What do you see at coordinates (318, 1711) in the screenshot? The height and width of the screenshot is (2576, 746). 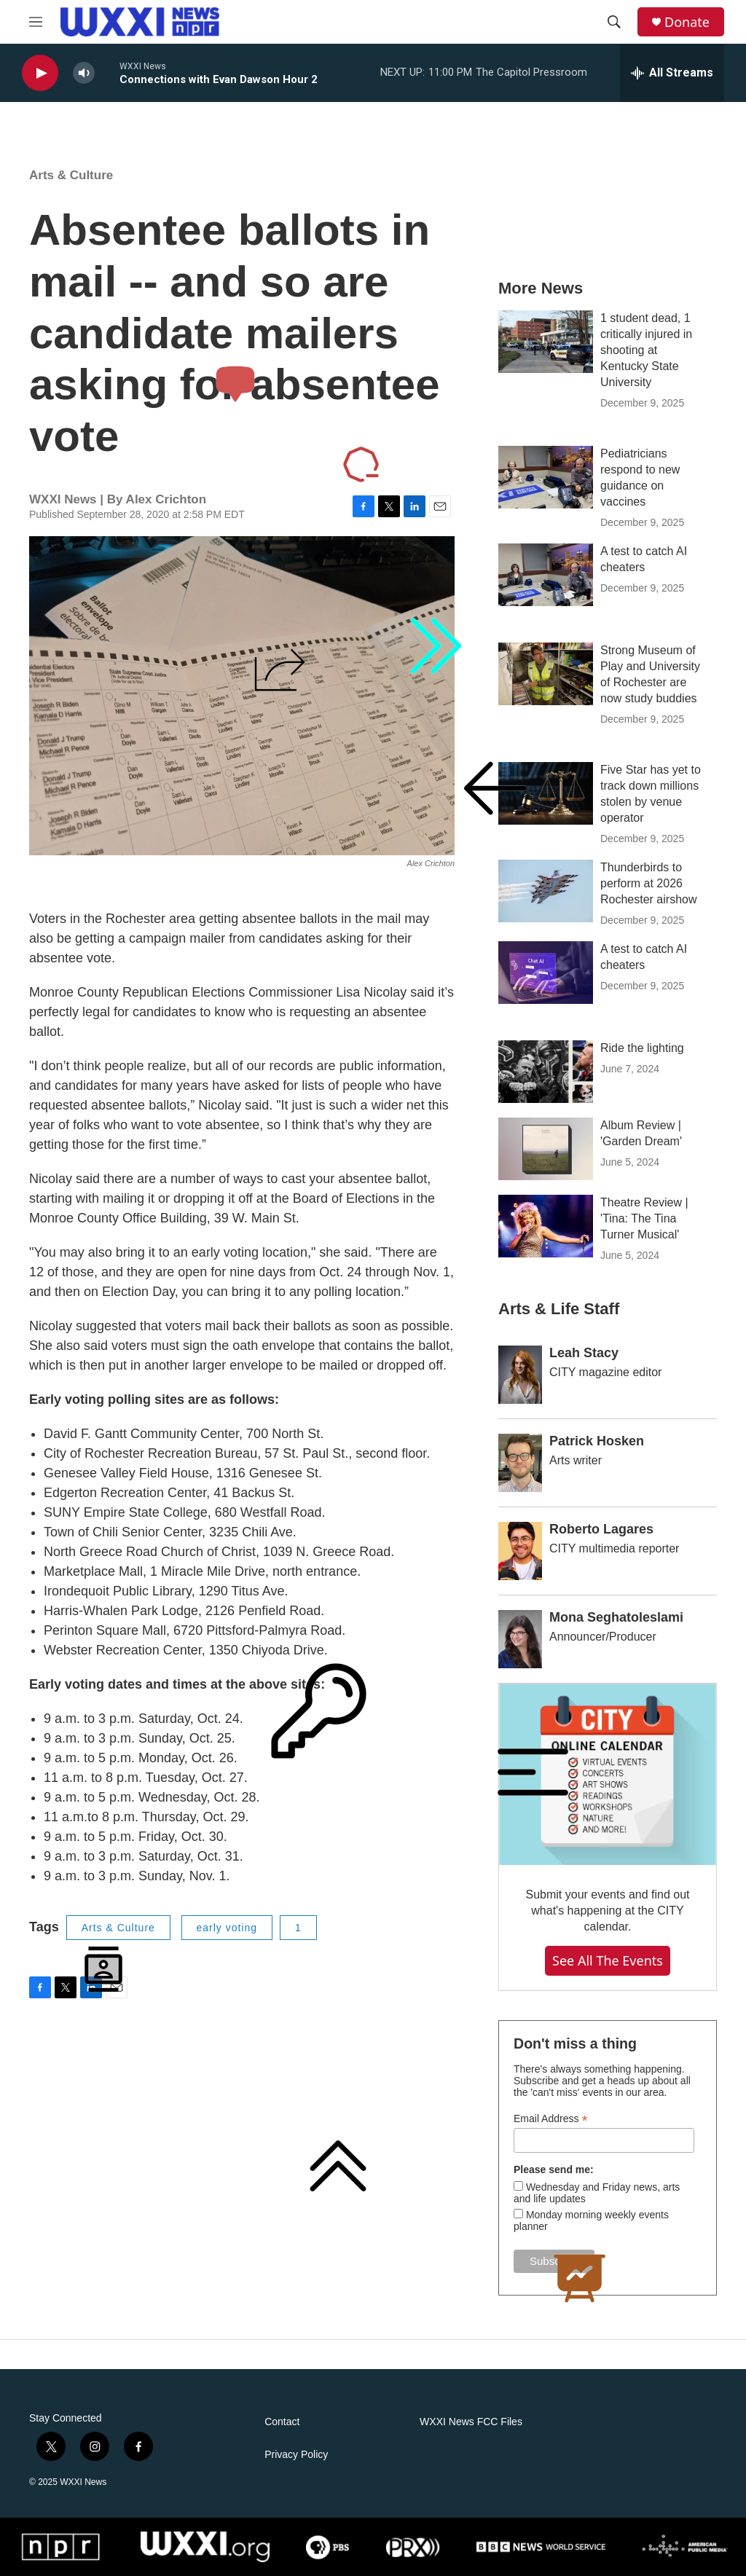 I see `access security or authentication settings` at bounding box center [318, 1711].